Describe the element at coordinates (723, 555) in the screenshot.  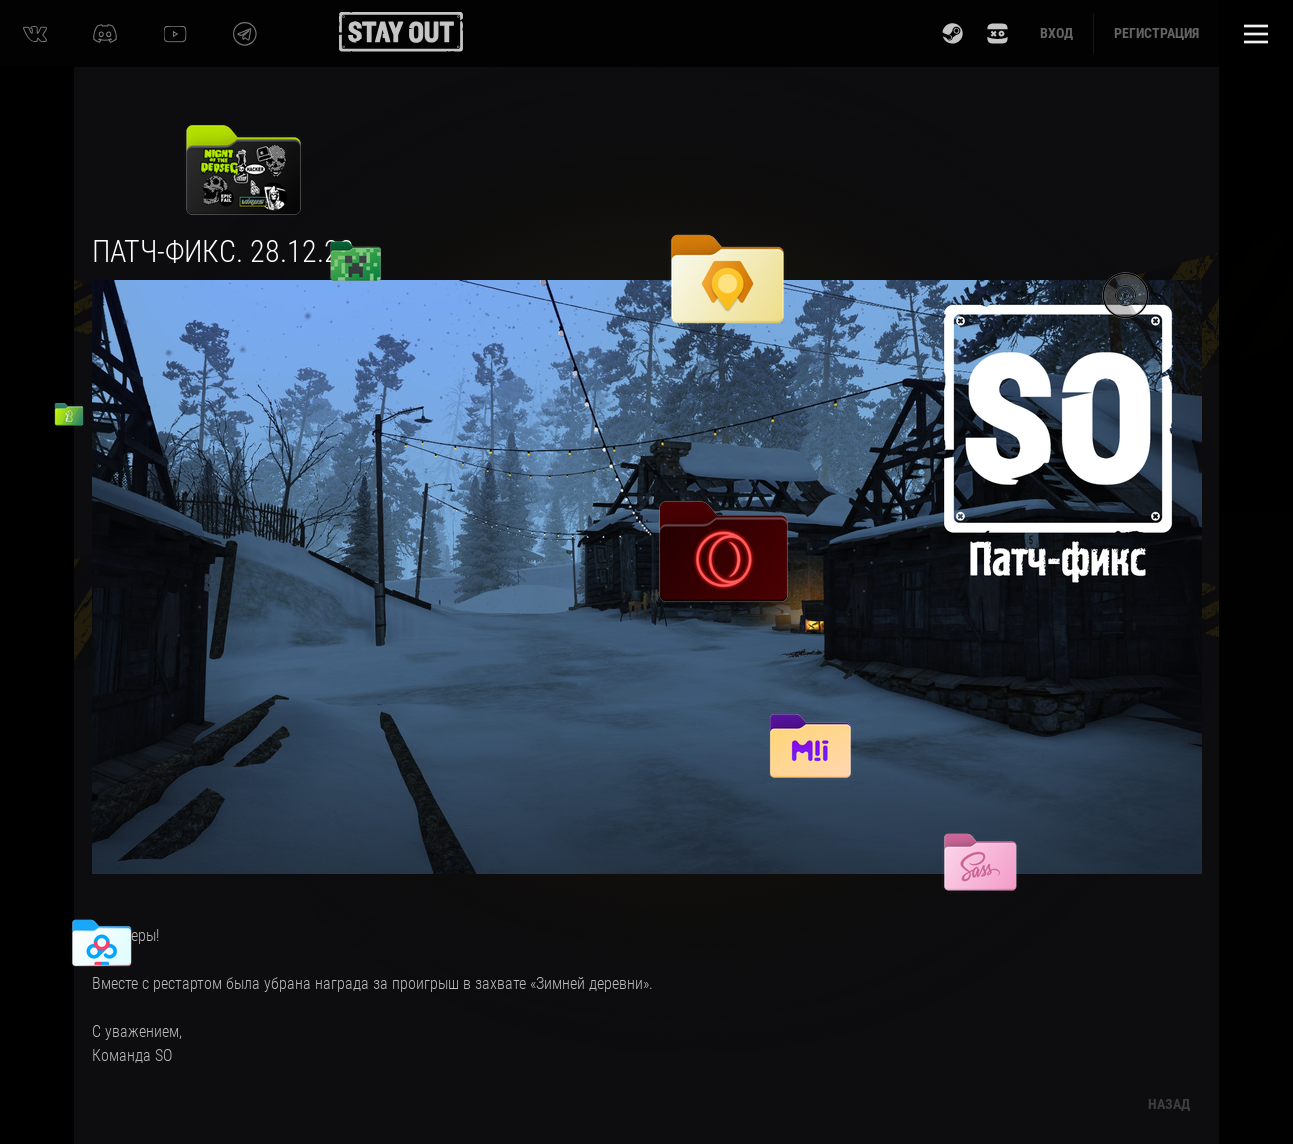
I see `open Opera GX browser files folder` at that location.